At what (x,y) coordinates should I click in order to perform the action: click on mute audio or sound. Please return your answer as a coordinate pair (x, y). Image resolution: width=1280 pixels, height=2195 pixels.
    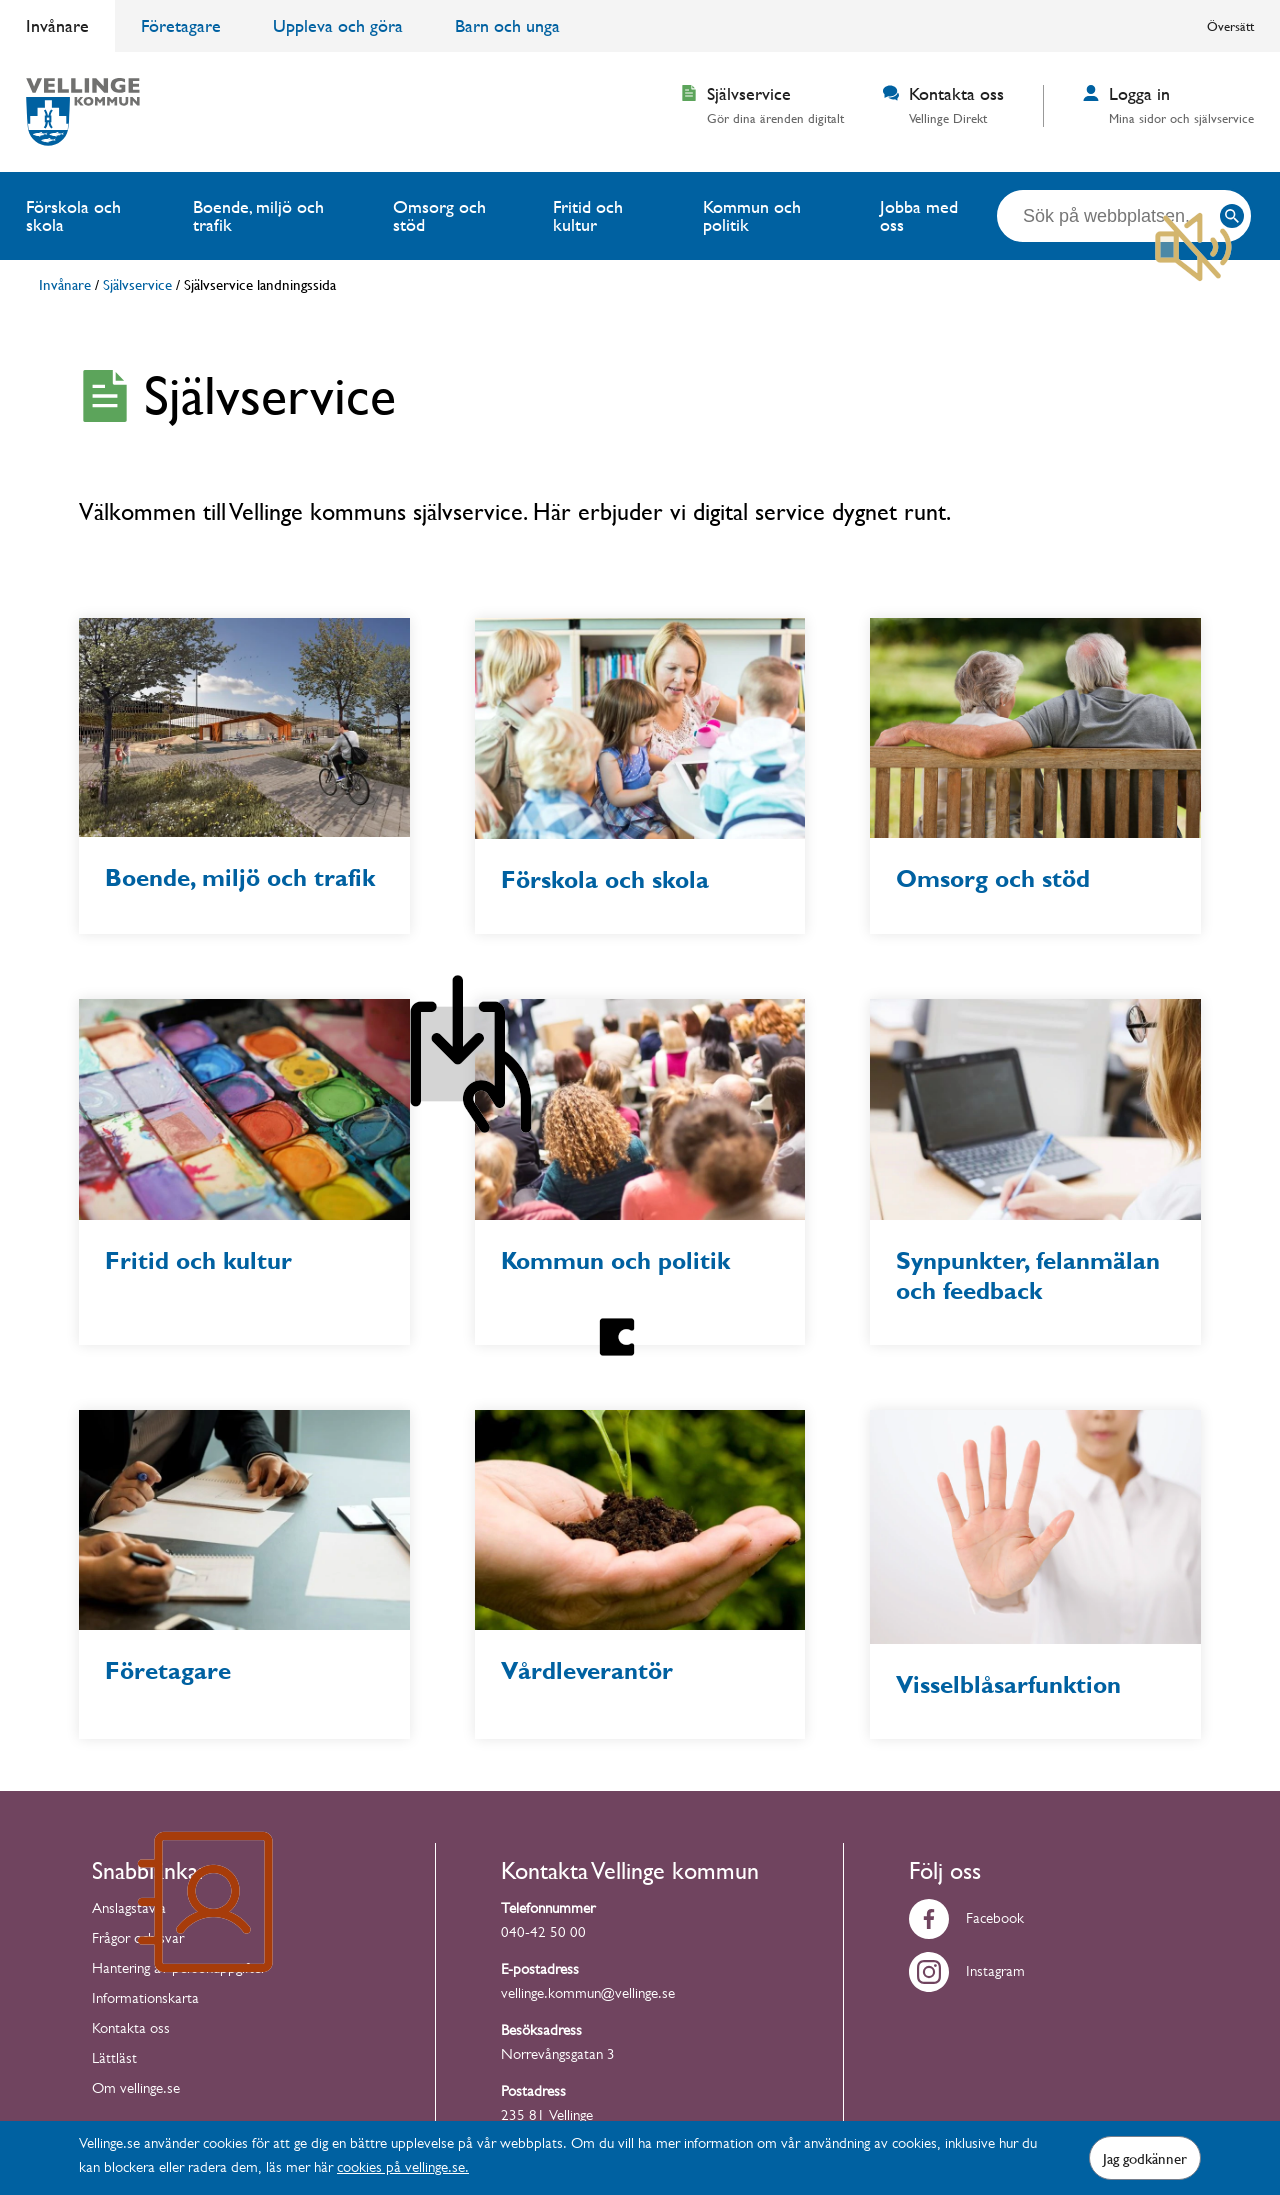
    Looking at the image, I should click on (1192, 247).